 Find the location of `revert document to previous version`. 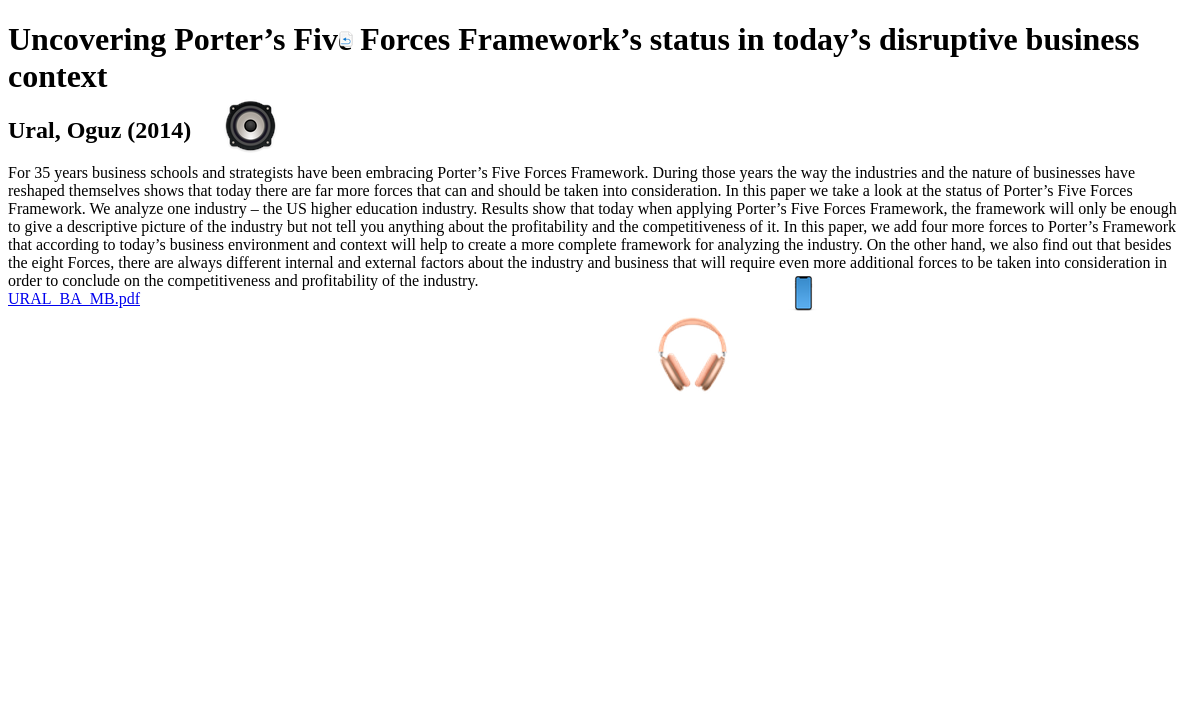

revert document to previous version is located at coordinates (346, 39).